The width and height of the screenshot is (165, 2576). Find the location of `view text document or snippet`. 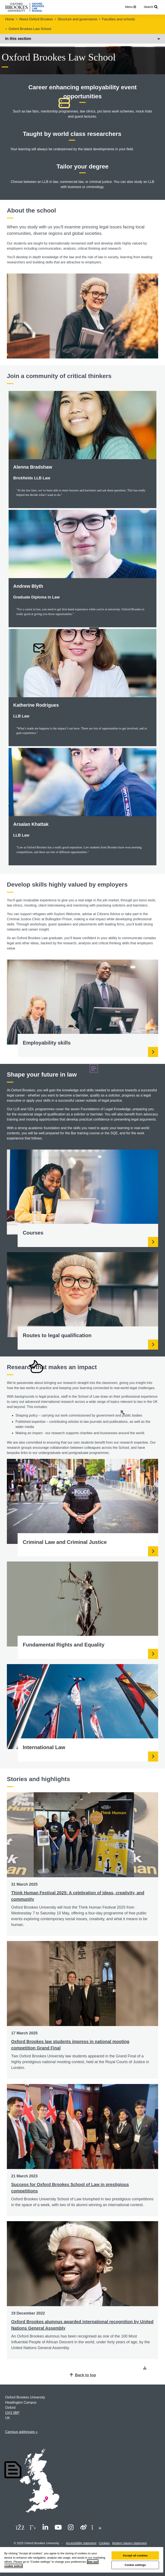

view text document or snippet is located at coordinates (13, 2470).